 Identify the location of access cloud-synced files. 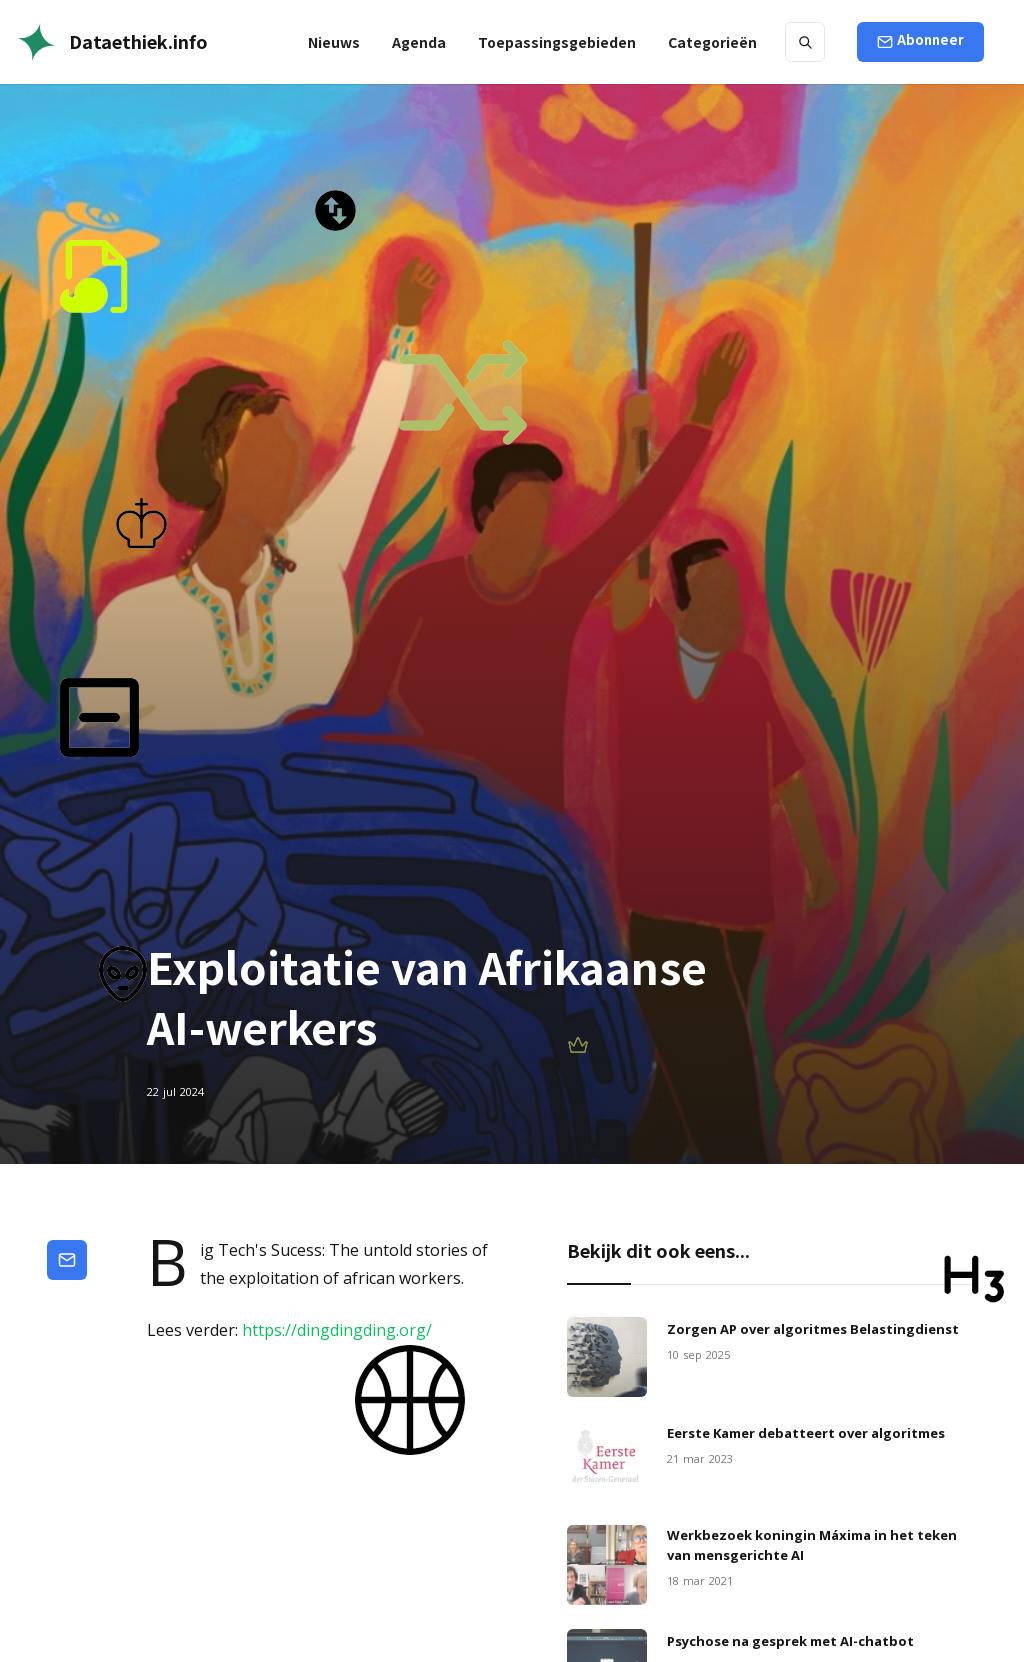
(96, 276).